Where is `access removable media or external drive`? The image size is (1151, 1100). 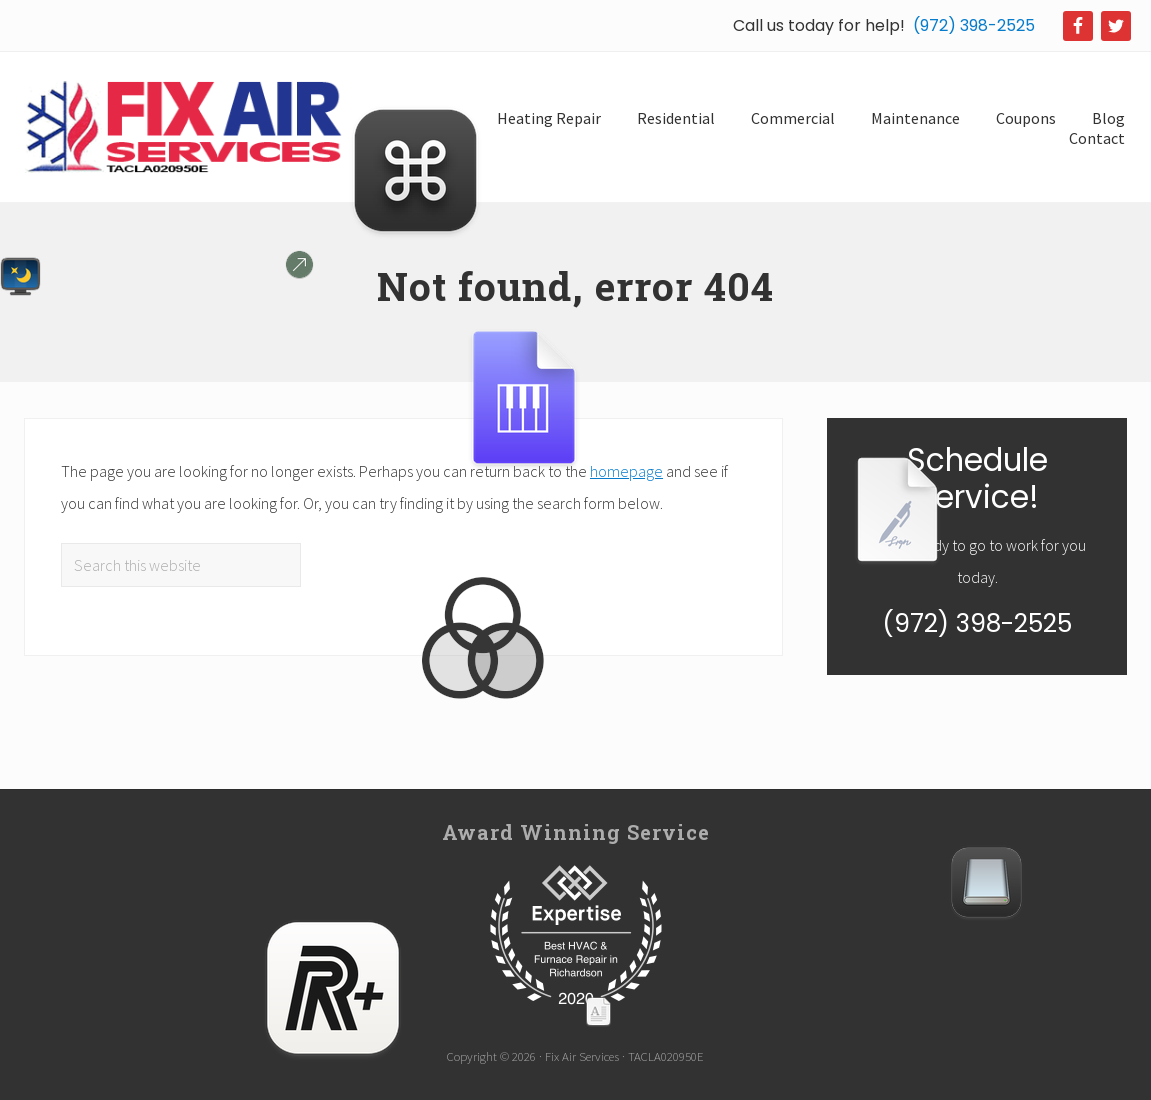 access removable media or external drive is located at coordinates (986, 882).